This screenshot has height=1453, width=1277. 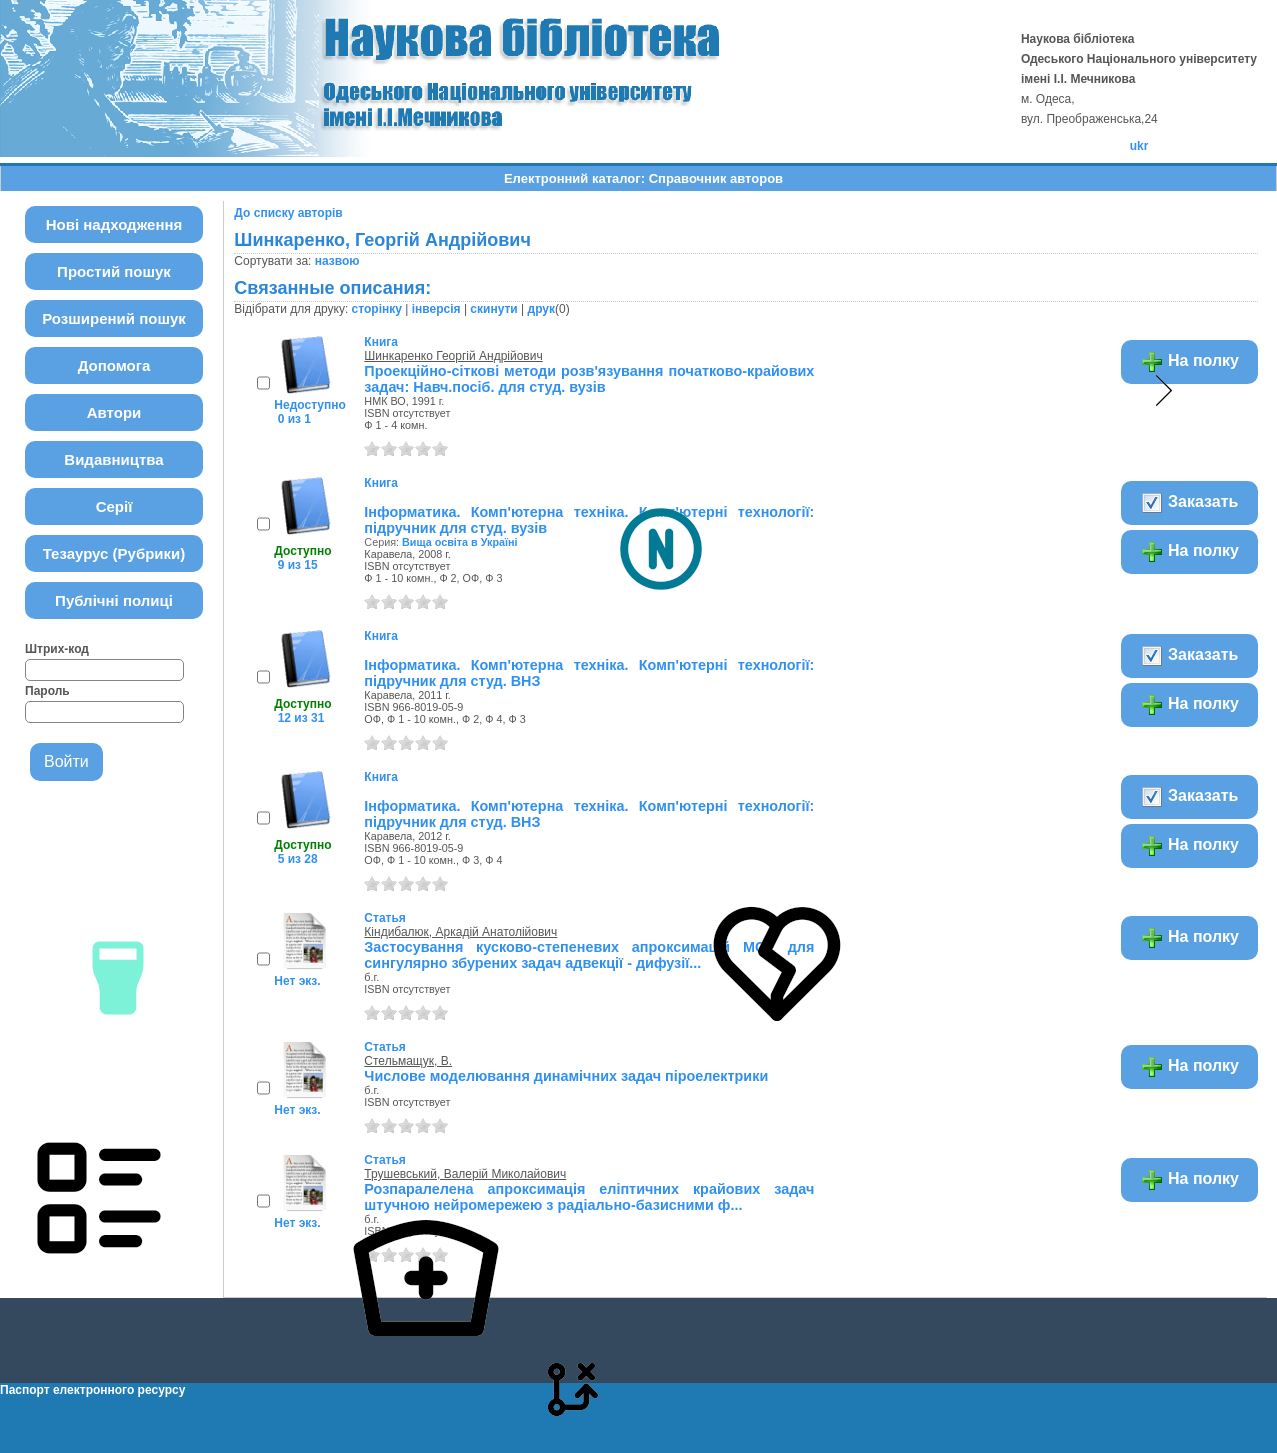 What do you see at coordinates (99, 1198) in the screenshot?
I see `view detailed list items` at bounding box center [99, 1198].